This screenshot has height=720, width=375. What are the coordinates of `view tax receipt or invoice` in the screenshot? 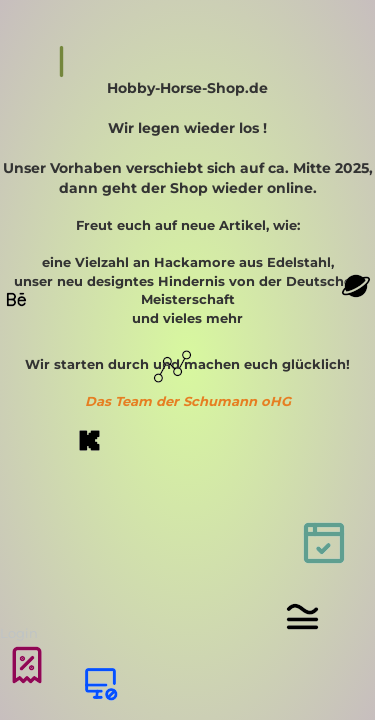 It's located at (27, 665).